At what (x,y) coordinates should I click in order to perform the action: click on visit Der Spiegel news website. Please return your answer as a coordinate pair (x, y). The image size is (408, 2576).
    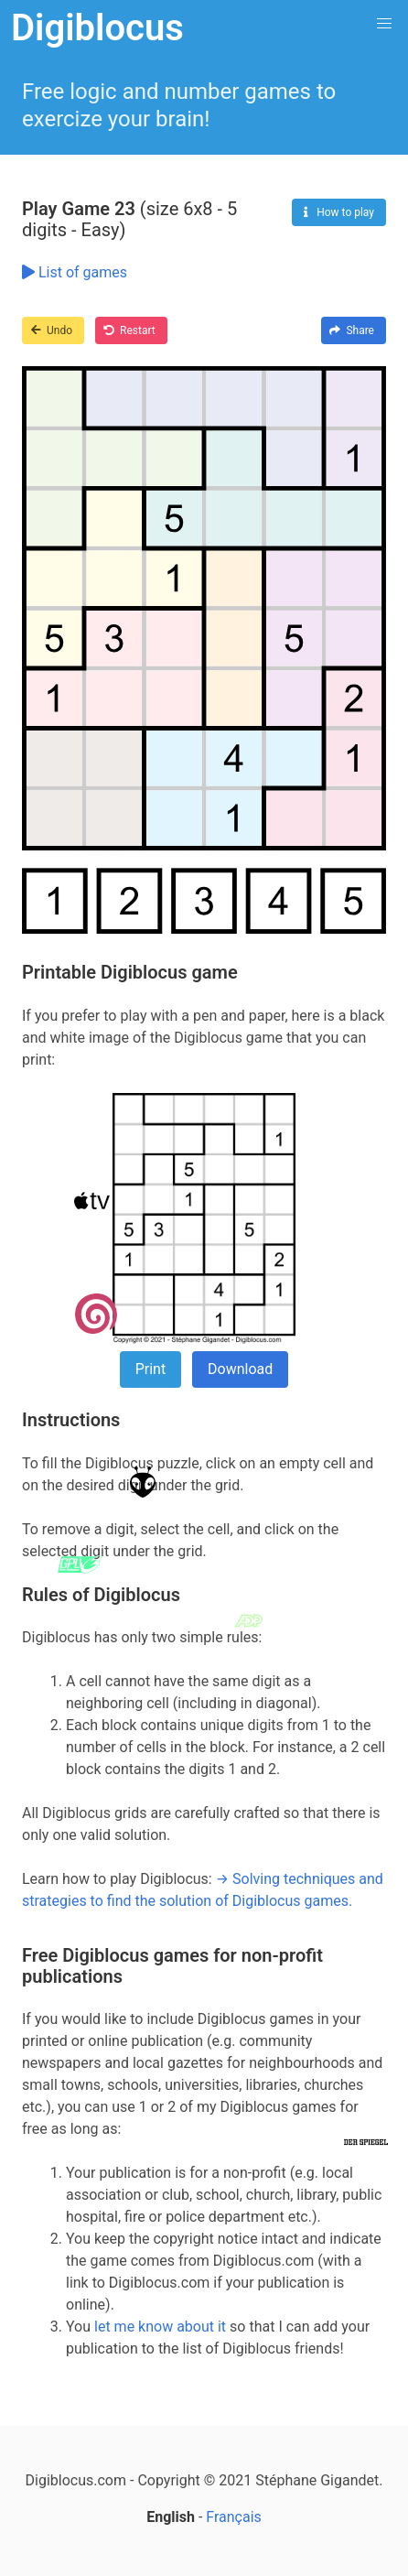
    Looking at the image, I should click on (366, 2142).